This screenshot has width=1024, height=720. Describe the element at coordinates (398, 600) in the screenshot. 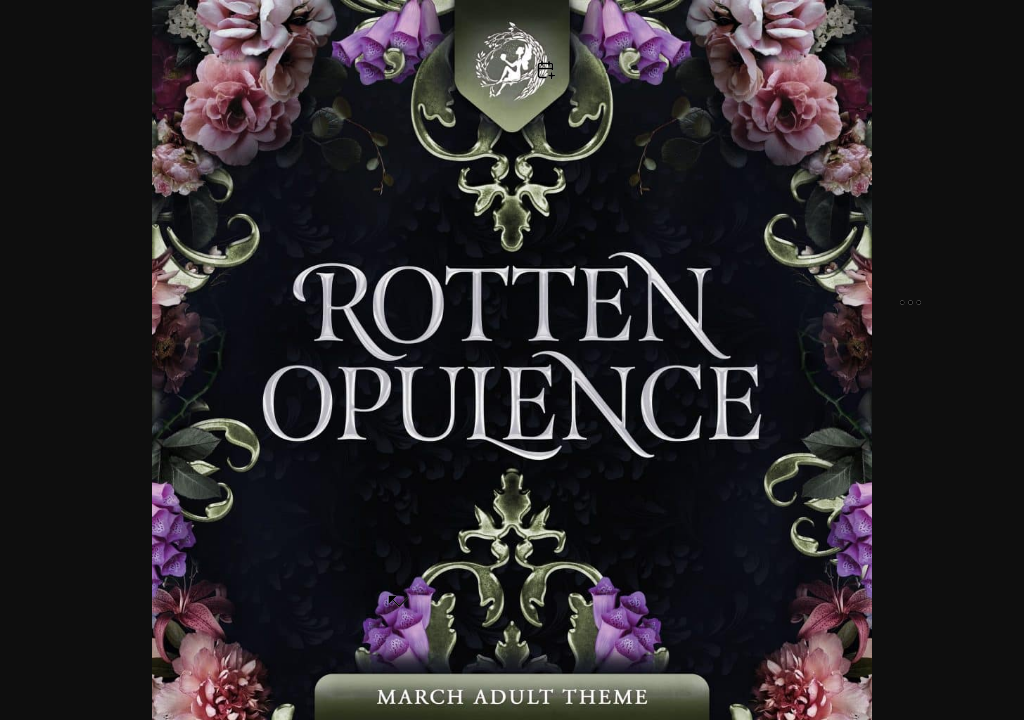

I see `go back or return to previous step` at that location.